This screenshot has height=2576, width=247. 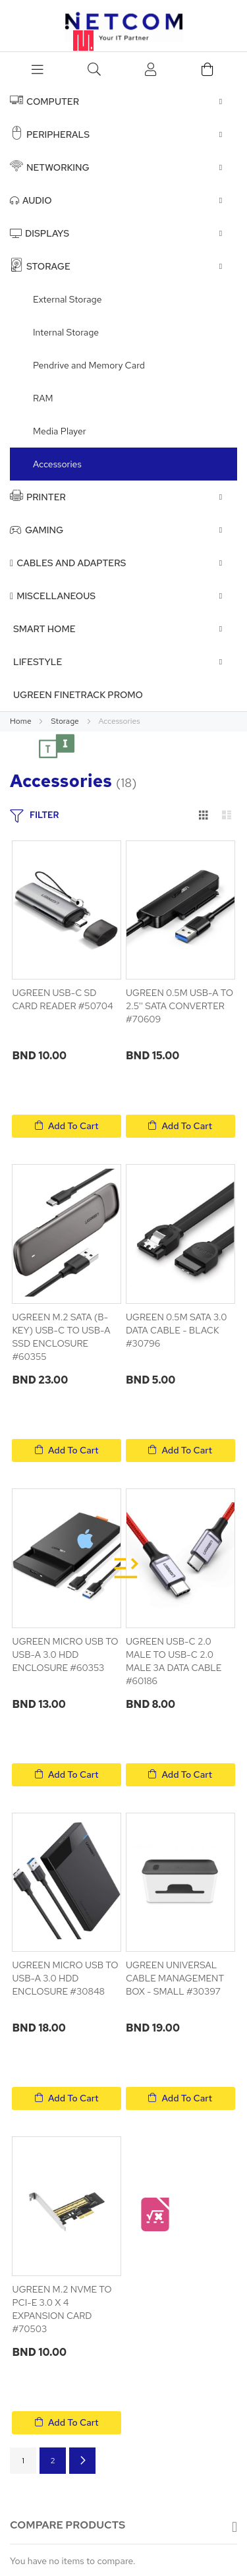 What do you see at coordinates (126, 1568) in the screenshot?
I see `expand the side navigation menu` at bounding box center [126, 1568].